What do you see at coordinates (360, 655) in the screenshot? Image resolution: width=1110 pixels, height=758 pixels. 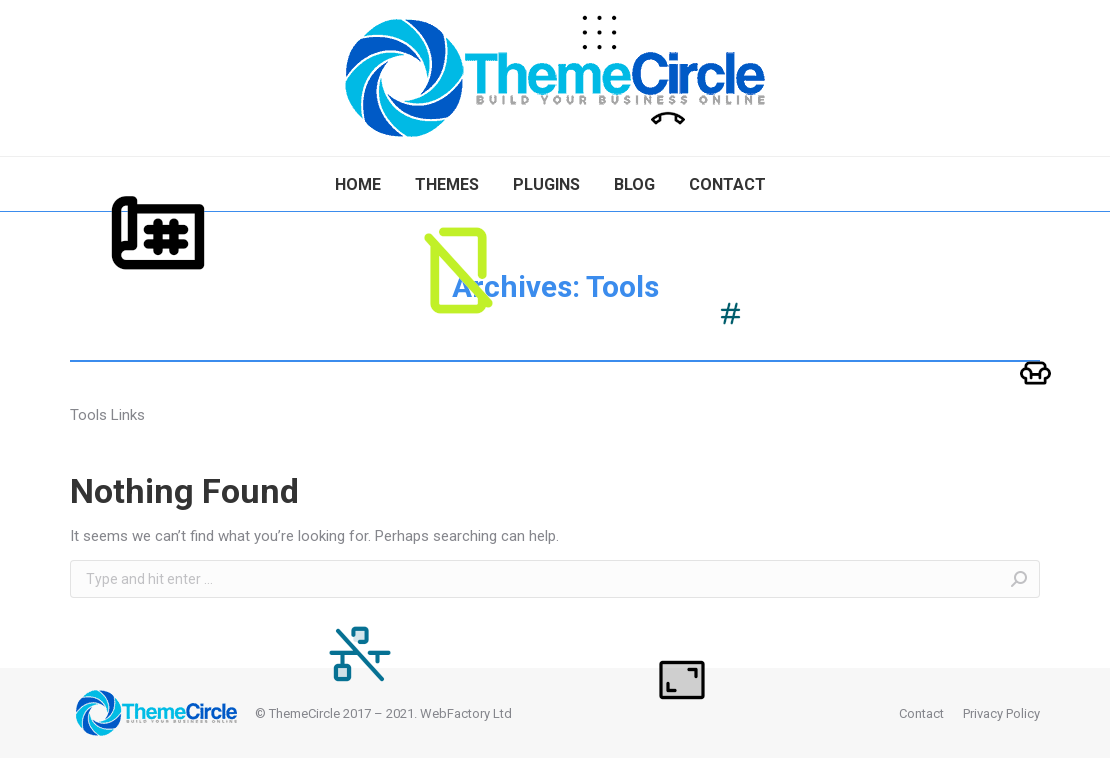 I see `network connection unavailable` at bounding box center [360, 655].